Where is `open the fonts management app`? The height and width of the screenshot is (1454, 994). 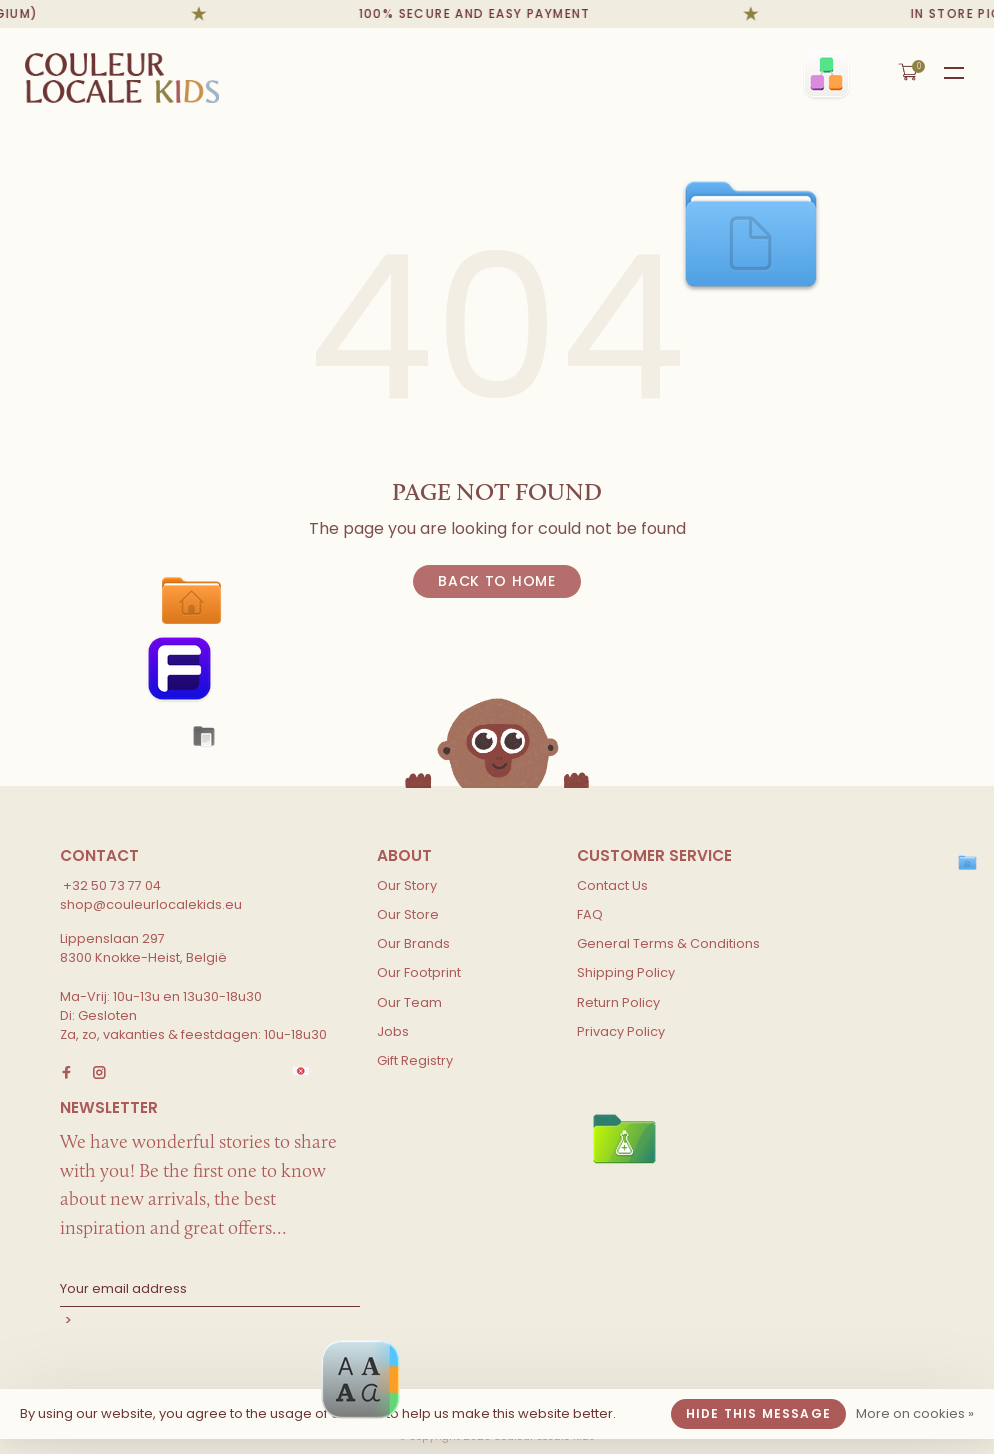 open the fonts management app is located at coordinates (360, 1379).